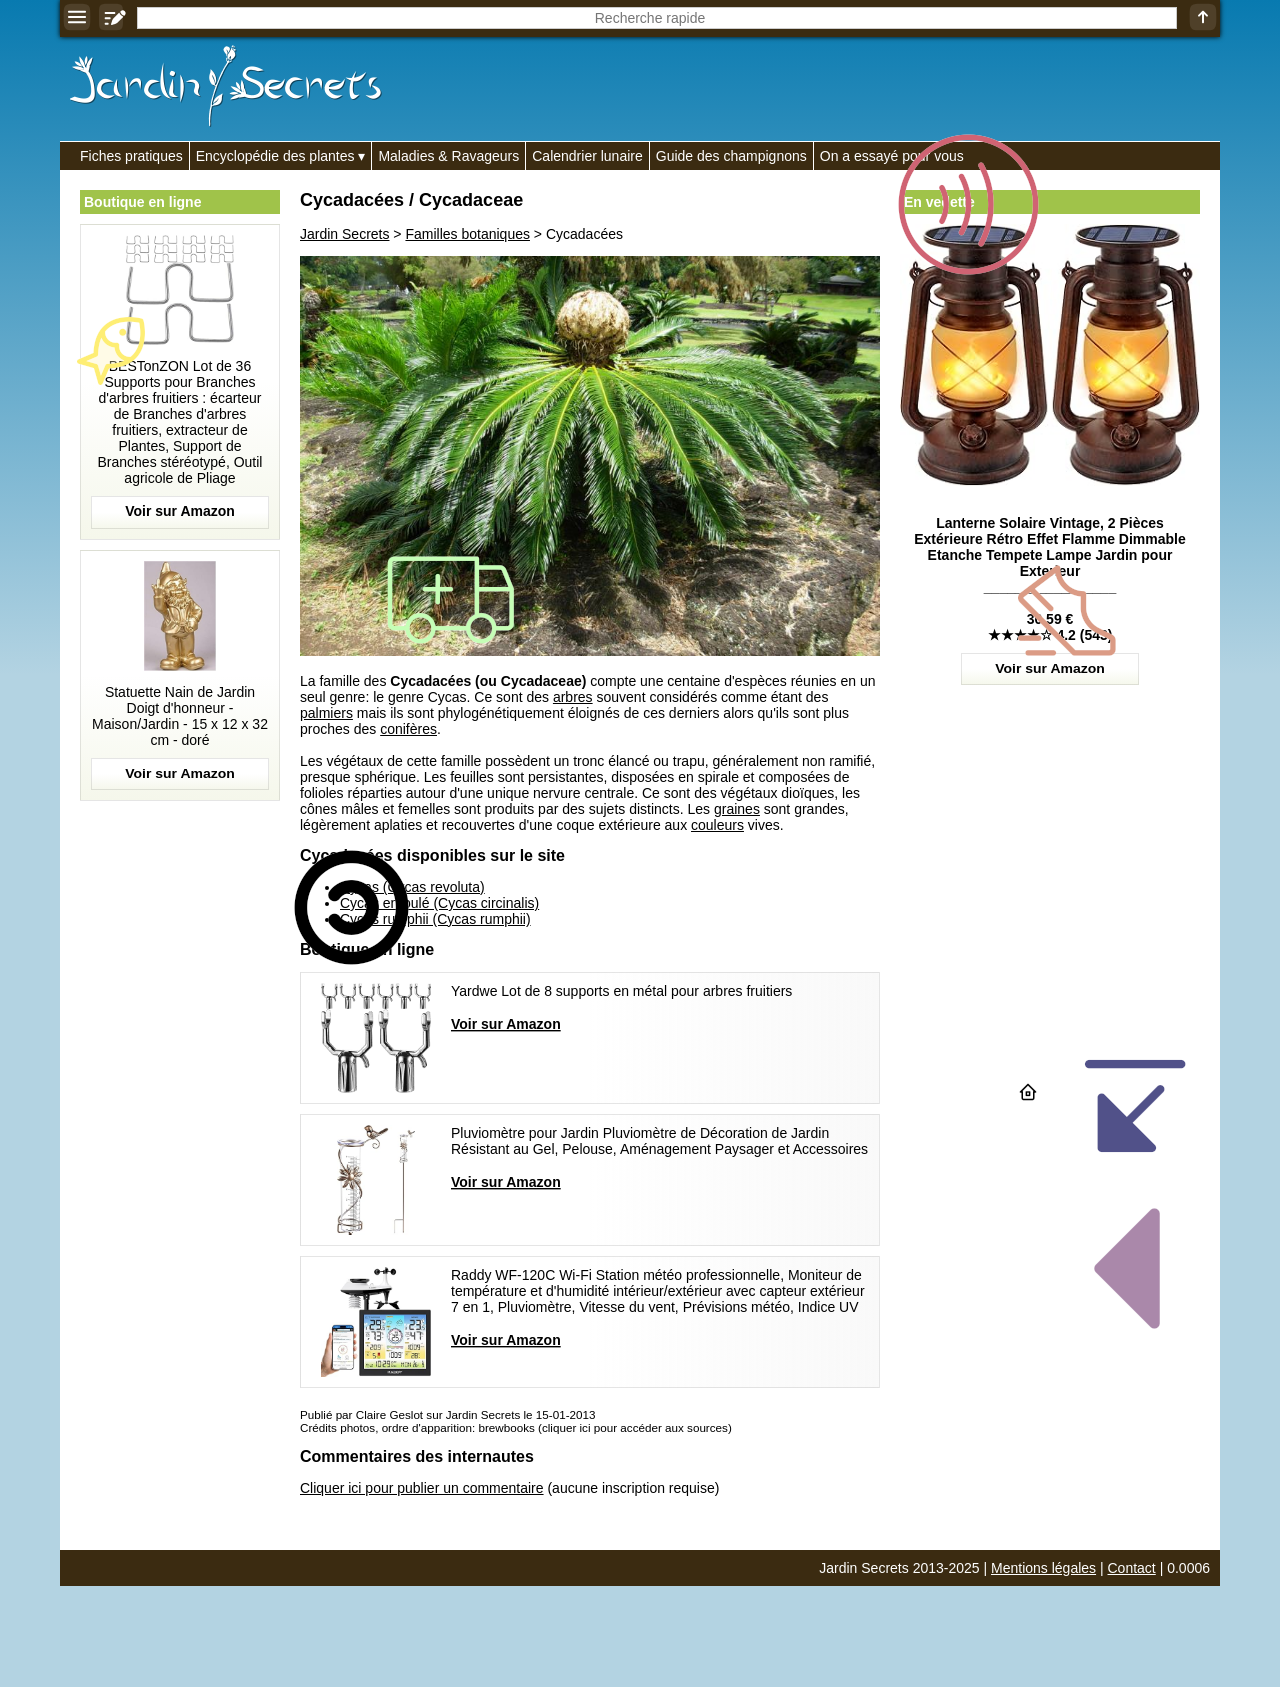 This screenshot has height=1687, width=1280. What do you see at coordinates (1065, 616) in the screenshot?
I see `track your running or walking activity` at bounding box center [1065, 616].